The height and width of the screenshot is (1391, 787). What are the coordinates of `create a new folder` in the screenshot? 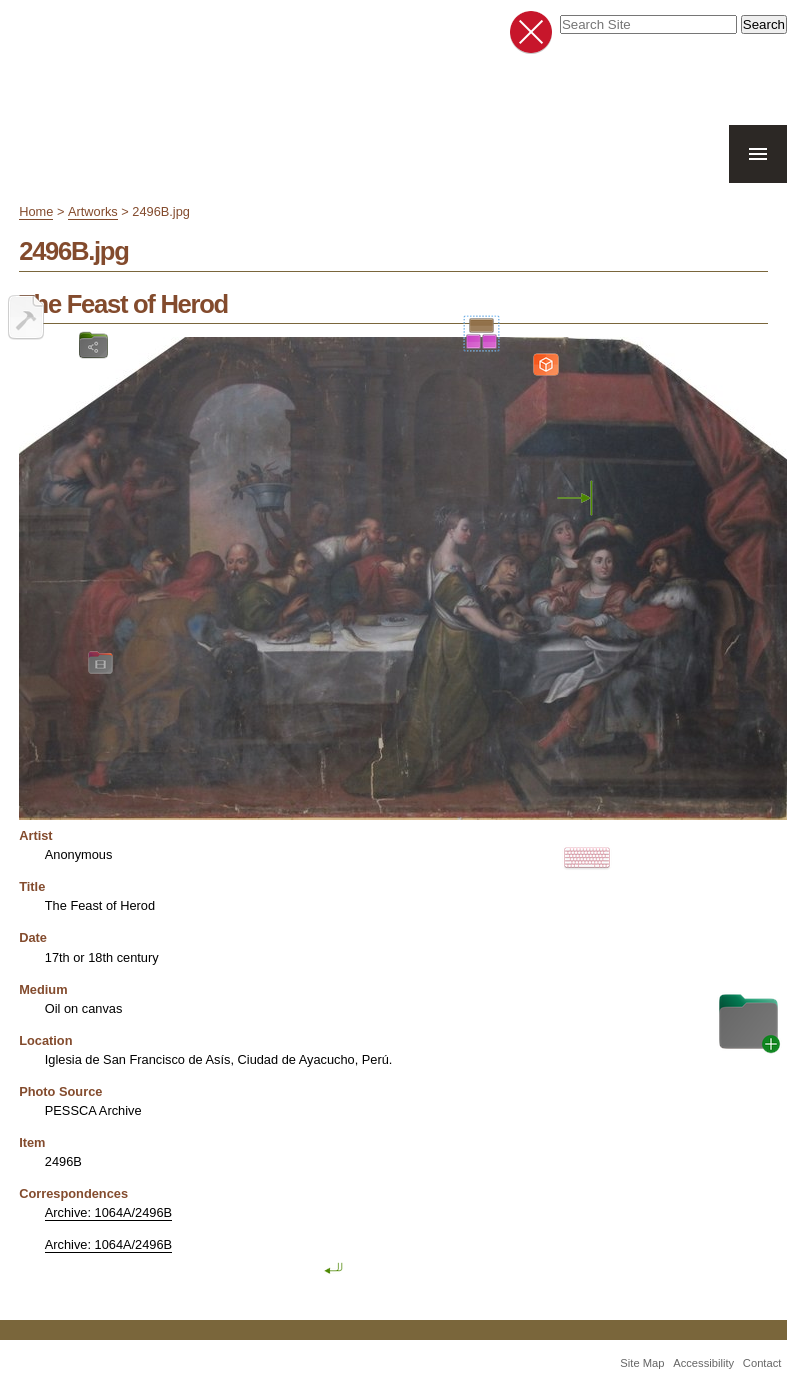 It's located at (748, 1021).